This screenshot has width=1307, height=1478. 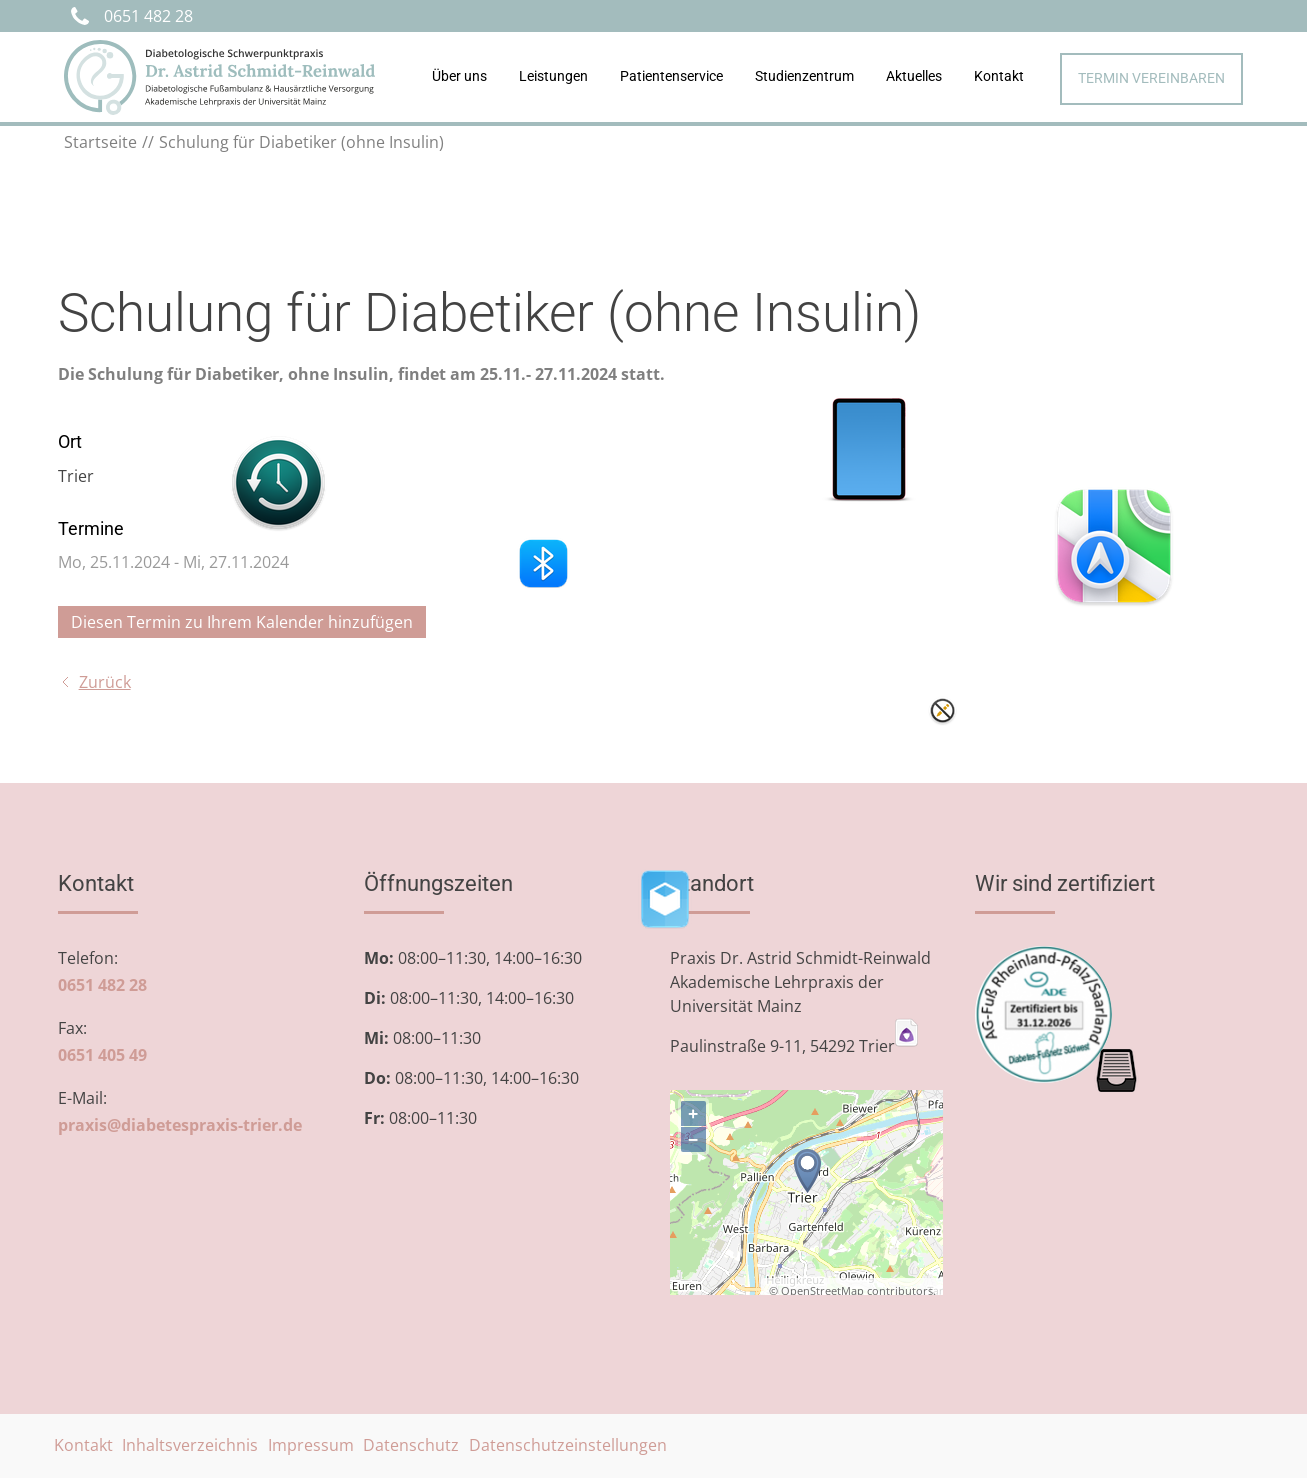 What do you see at coordinates (869, 450) in the screenshot?
I see `connected iPad device` at bounding box center [869, 450].